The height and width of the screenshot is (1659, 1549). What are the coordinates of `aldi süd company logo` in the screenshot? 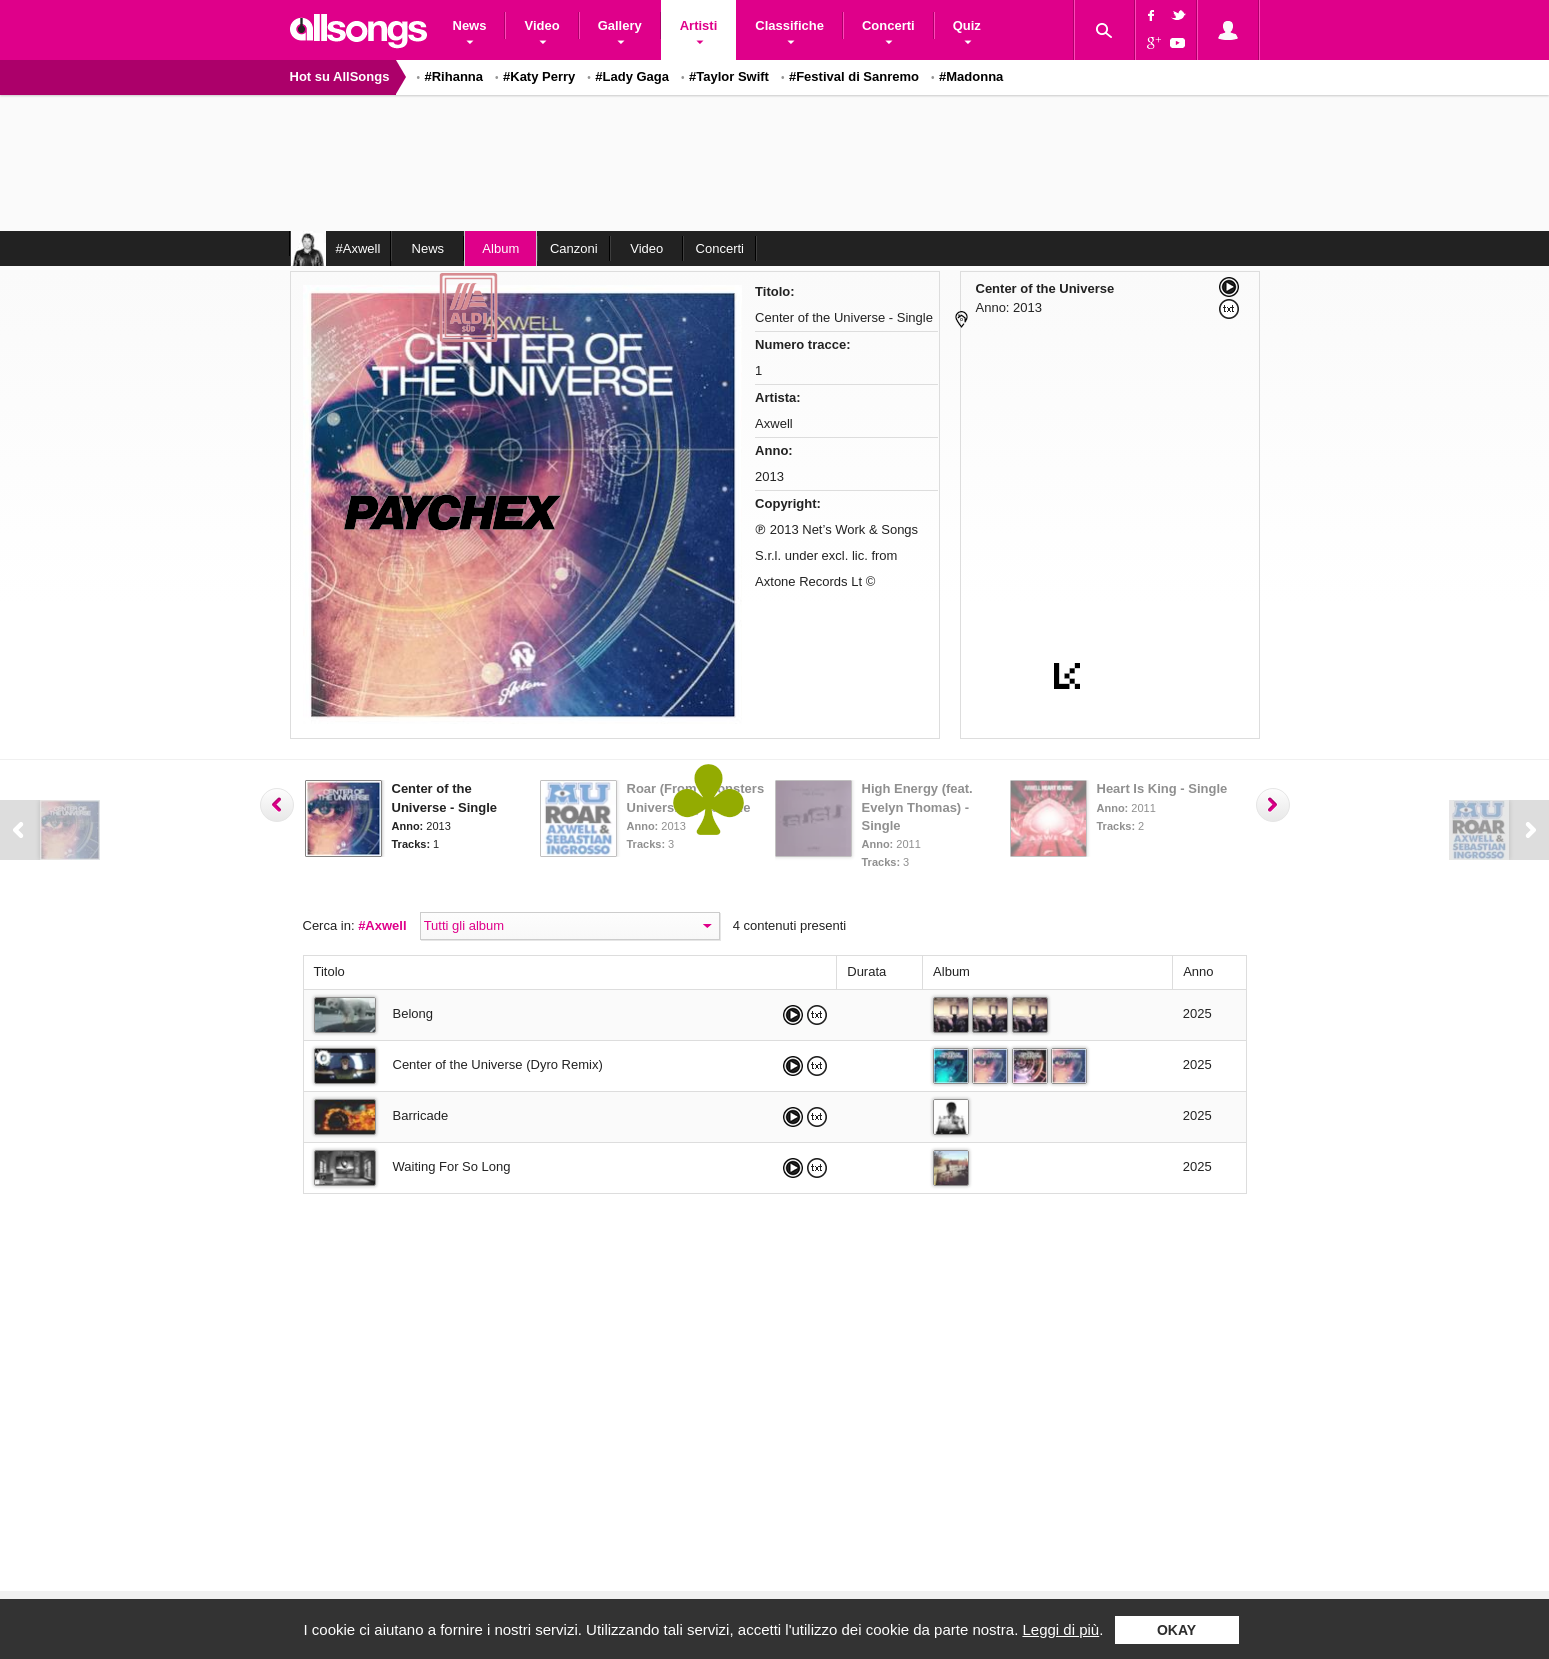 It's located at (468, 307).